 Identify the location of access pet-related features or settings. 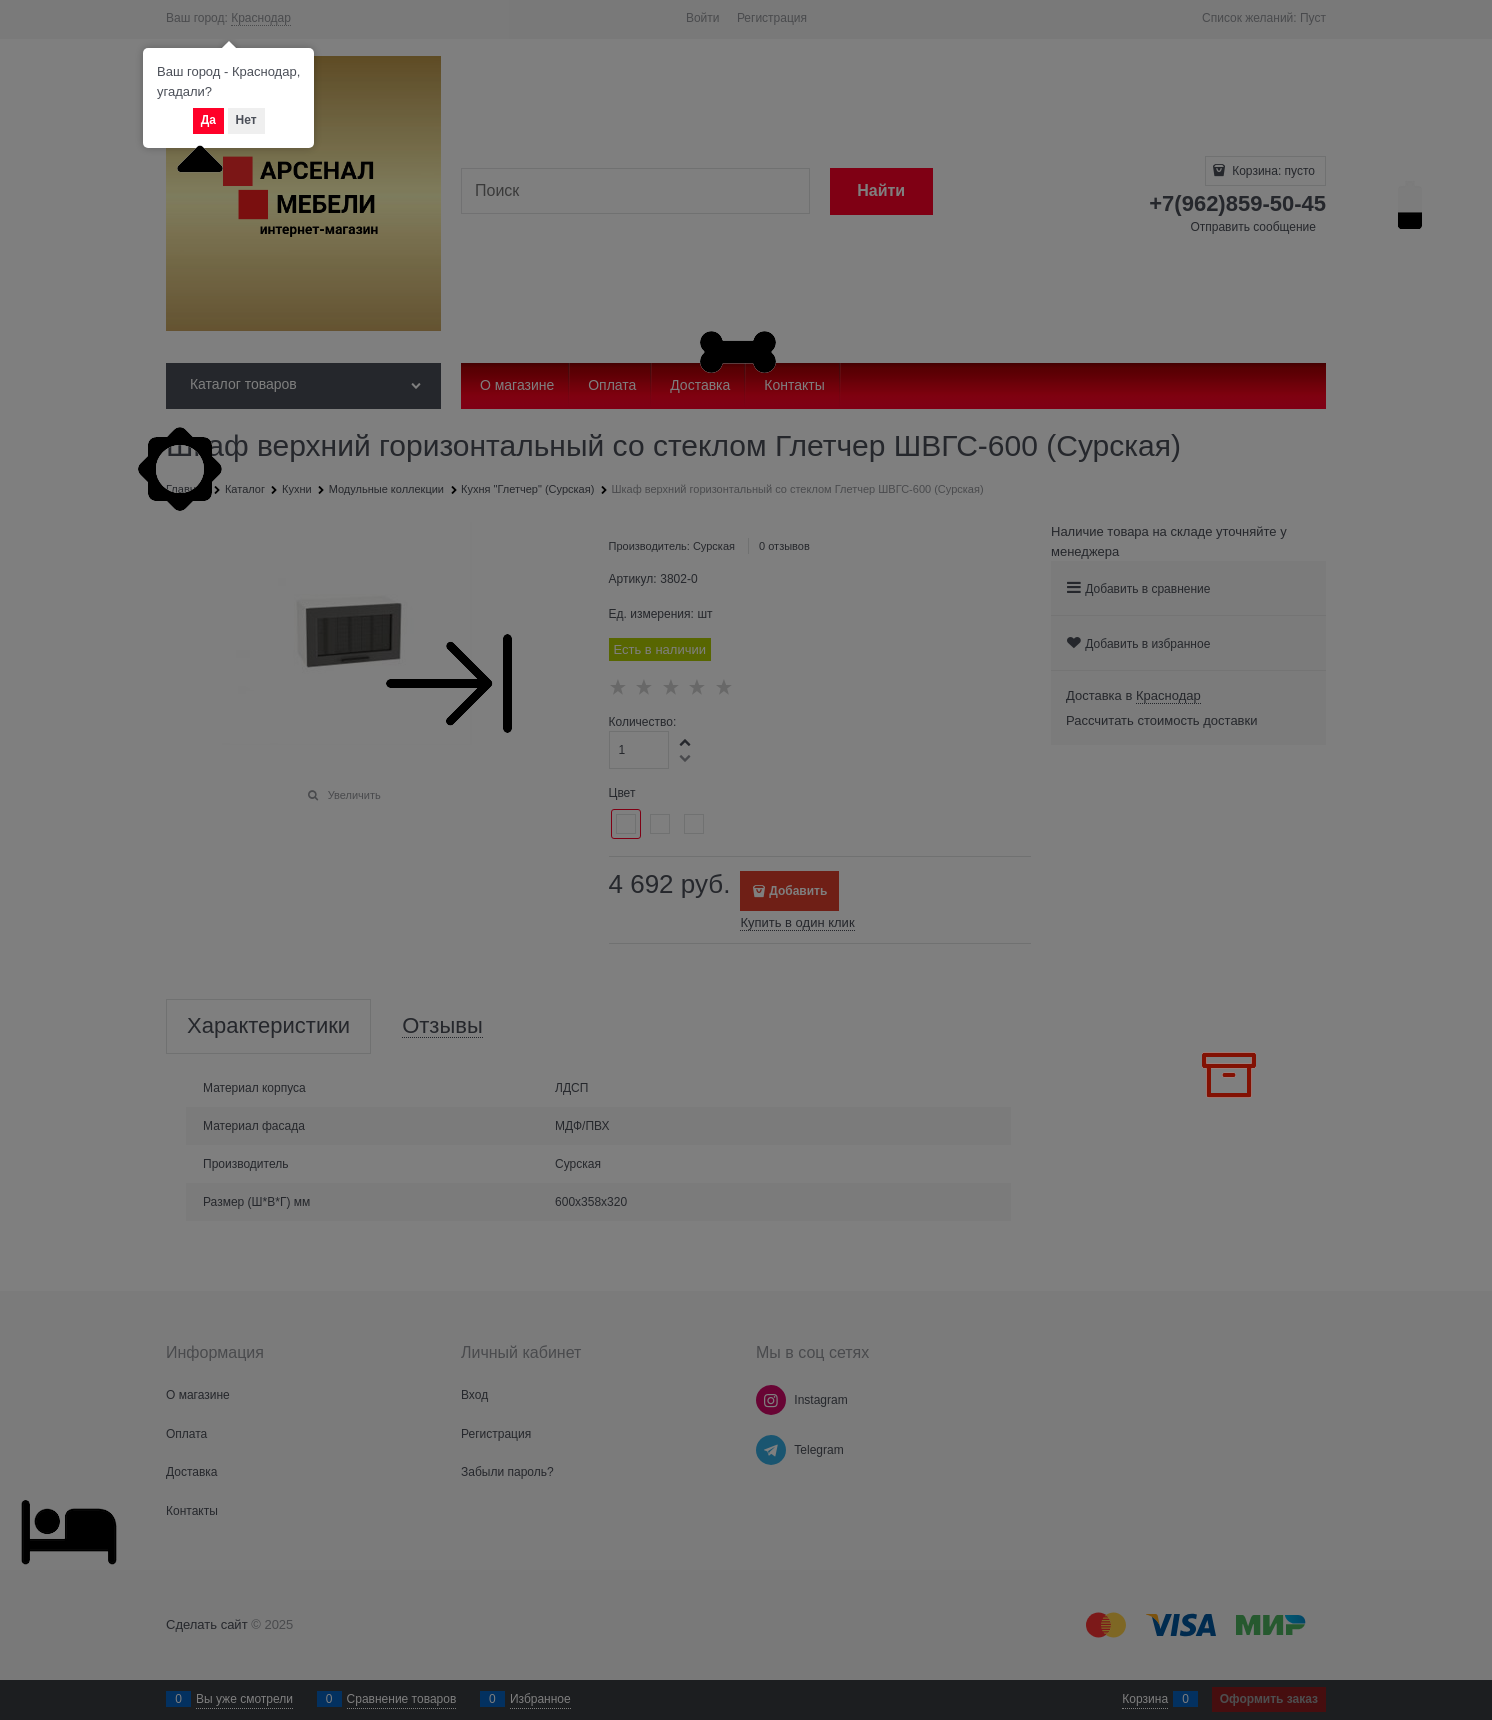
(738, 352).